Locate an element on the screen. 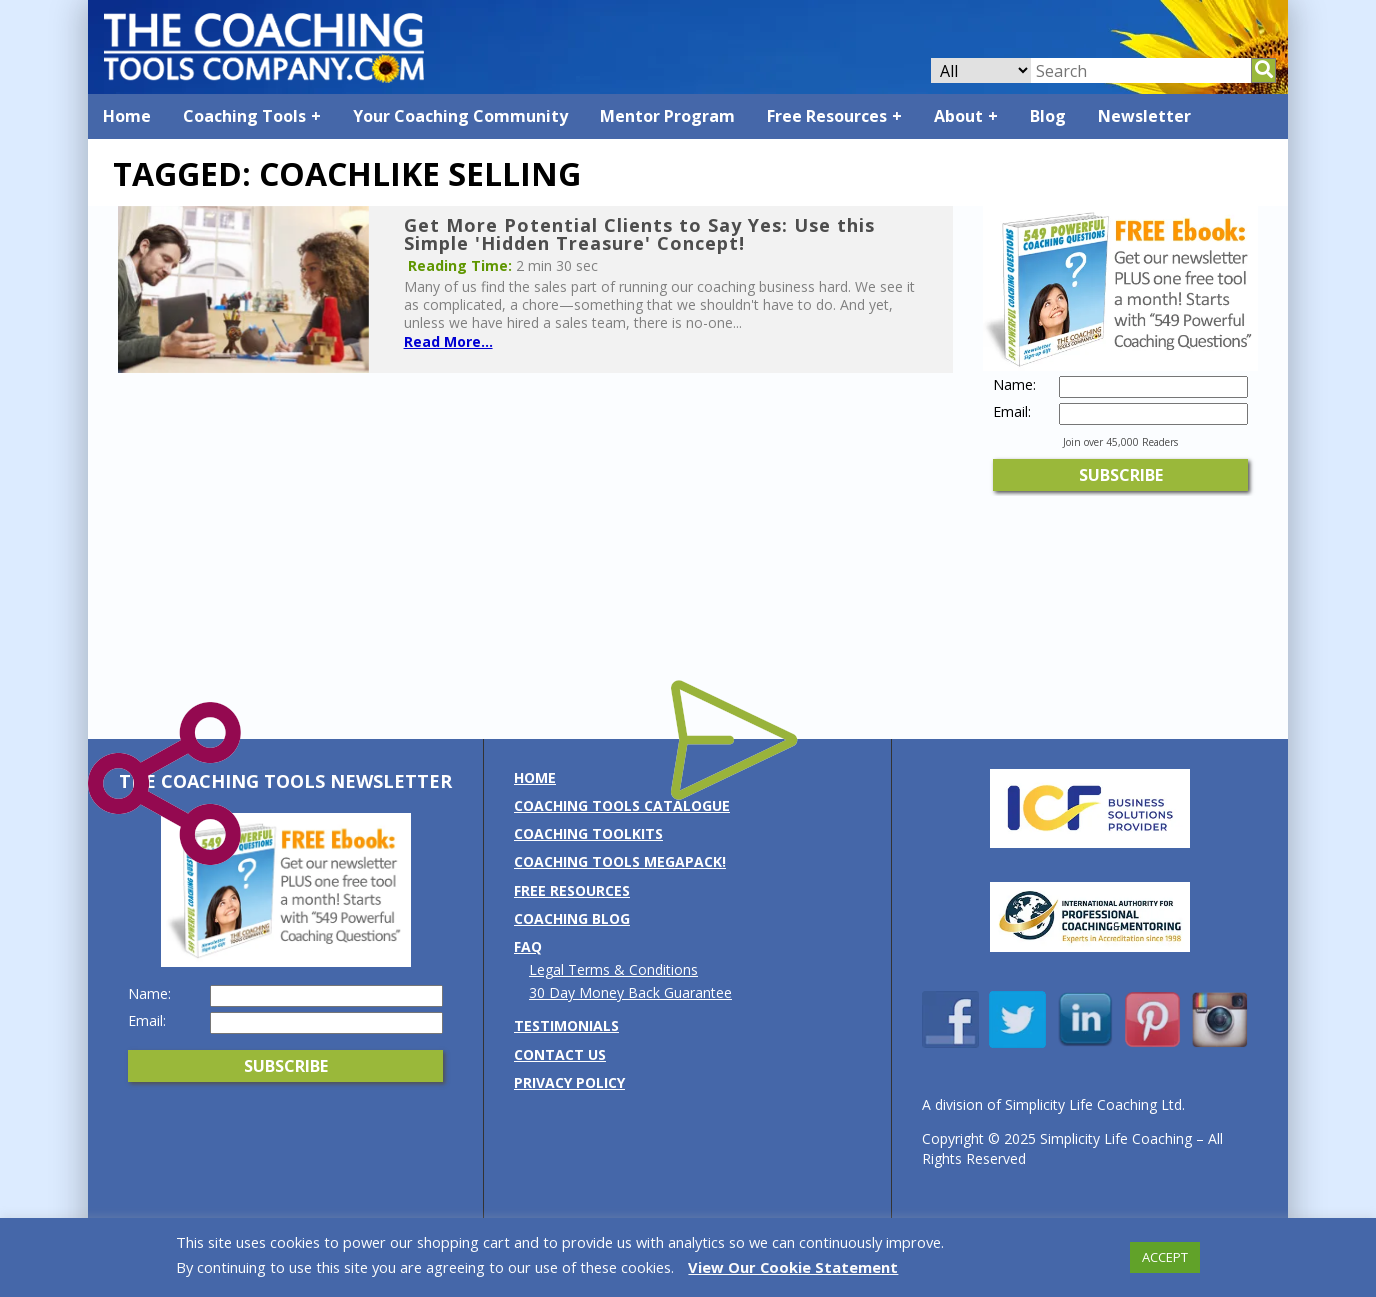 The image size is (1376, 1297). send a message or comment is located at coordinates (734, 740).